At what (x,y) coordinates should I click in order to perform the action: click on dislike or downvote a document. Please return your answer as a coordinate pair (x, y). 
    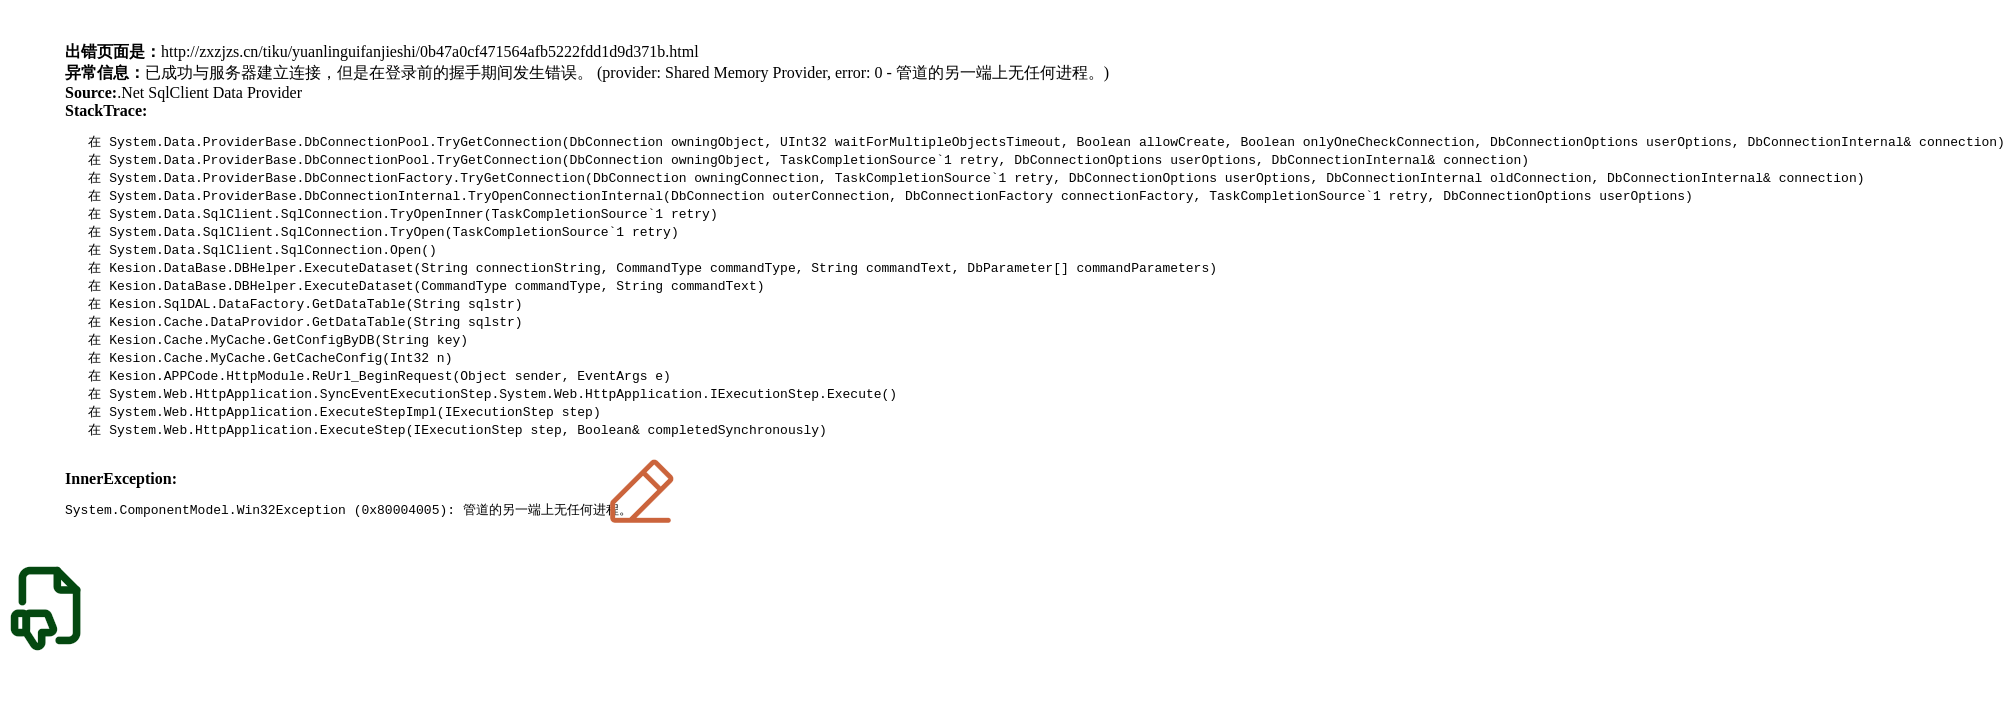
    Looking at the image, I should click on (49, 605).